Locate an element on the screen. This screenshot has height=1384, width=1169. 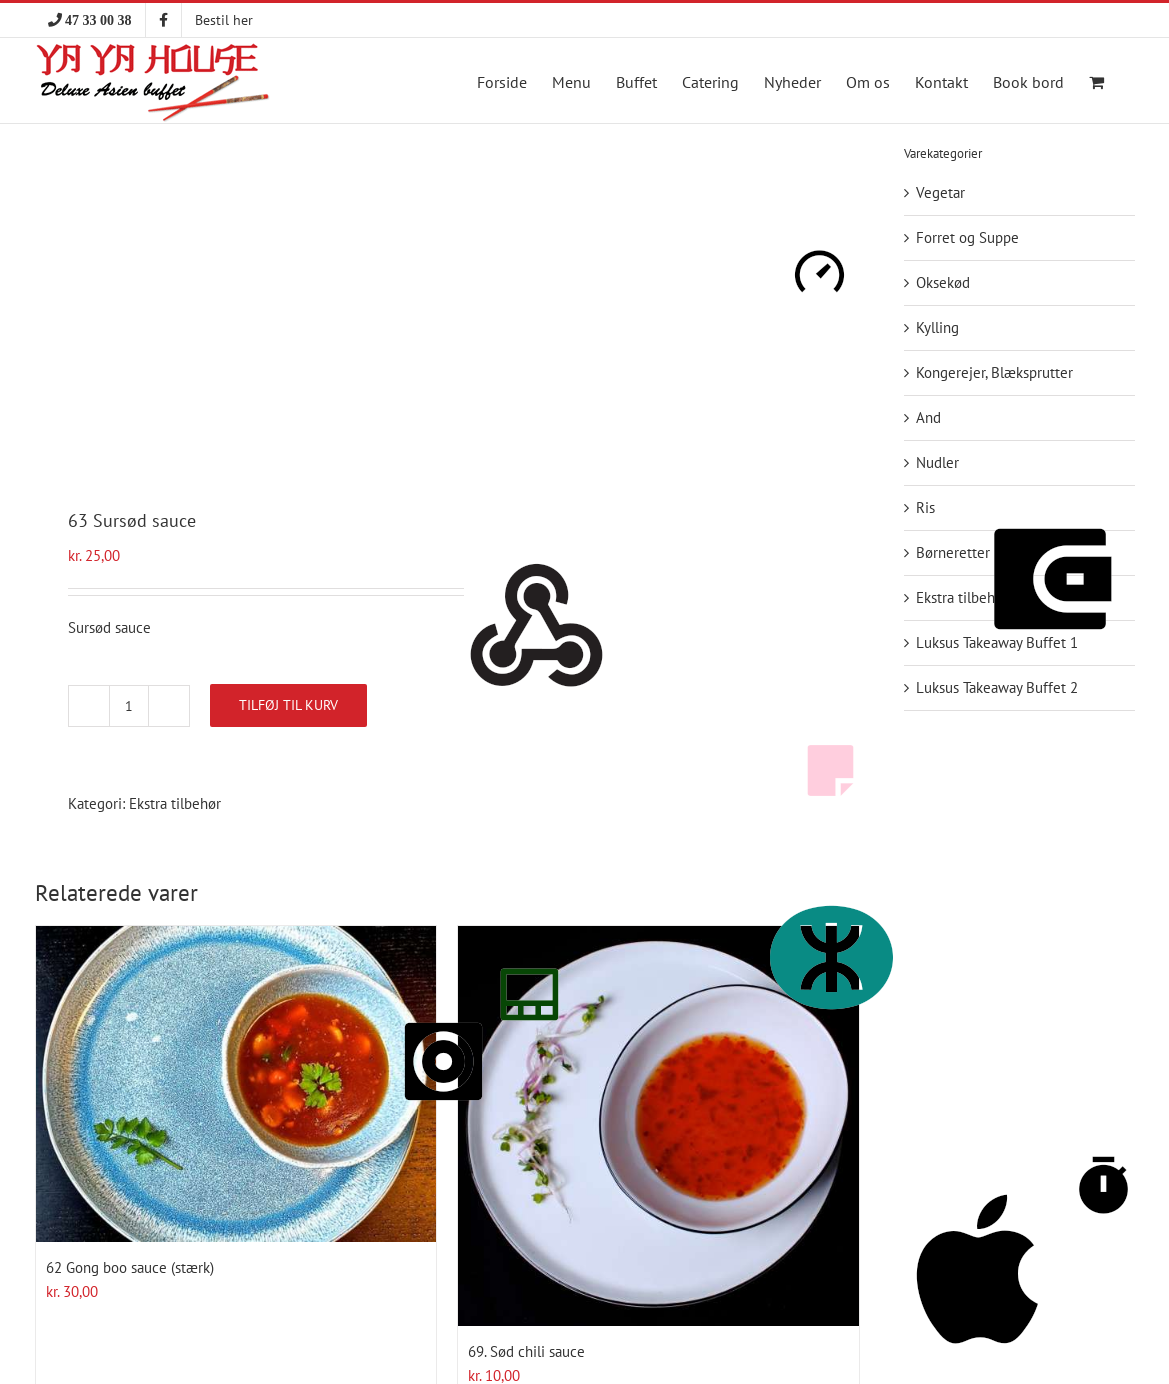
Apple company logo is located at coordinates (980, 1269).